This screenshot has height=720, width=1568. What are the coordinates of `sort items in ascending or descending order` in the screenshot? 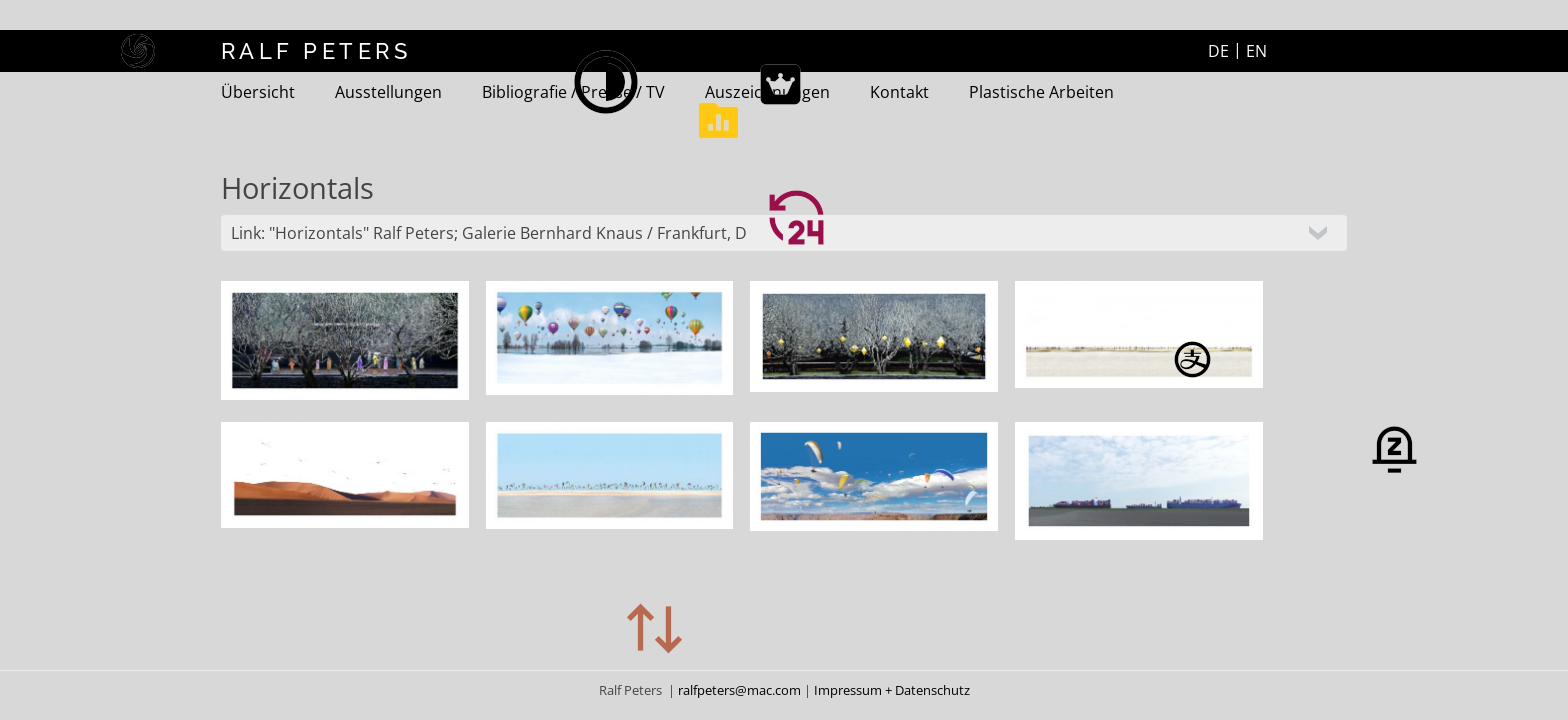 It's located at (654, 628).